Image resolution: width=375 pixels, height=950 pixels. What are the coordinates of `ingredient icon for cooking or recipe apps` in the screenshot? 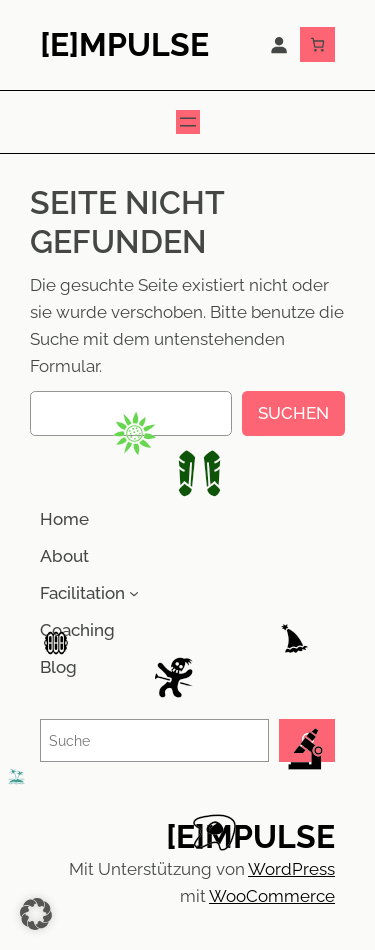 It's located at (214, 830).